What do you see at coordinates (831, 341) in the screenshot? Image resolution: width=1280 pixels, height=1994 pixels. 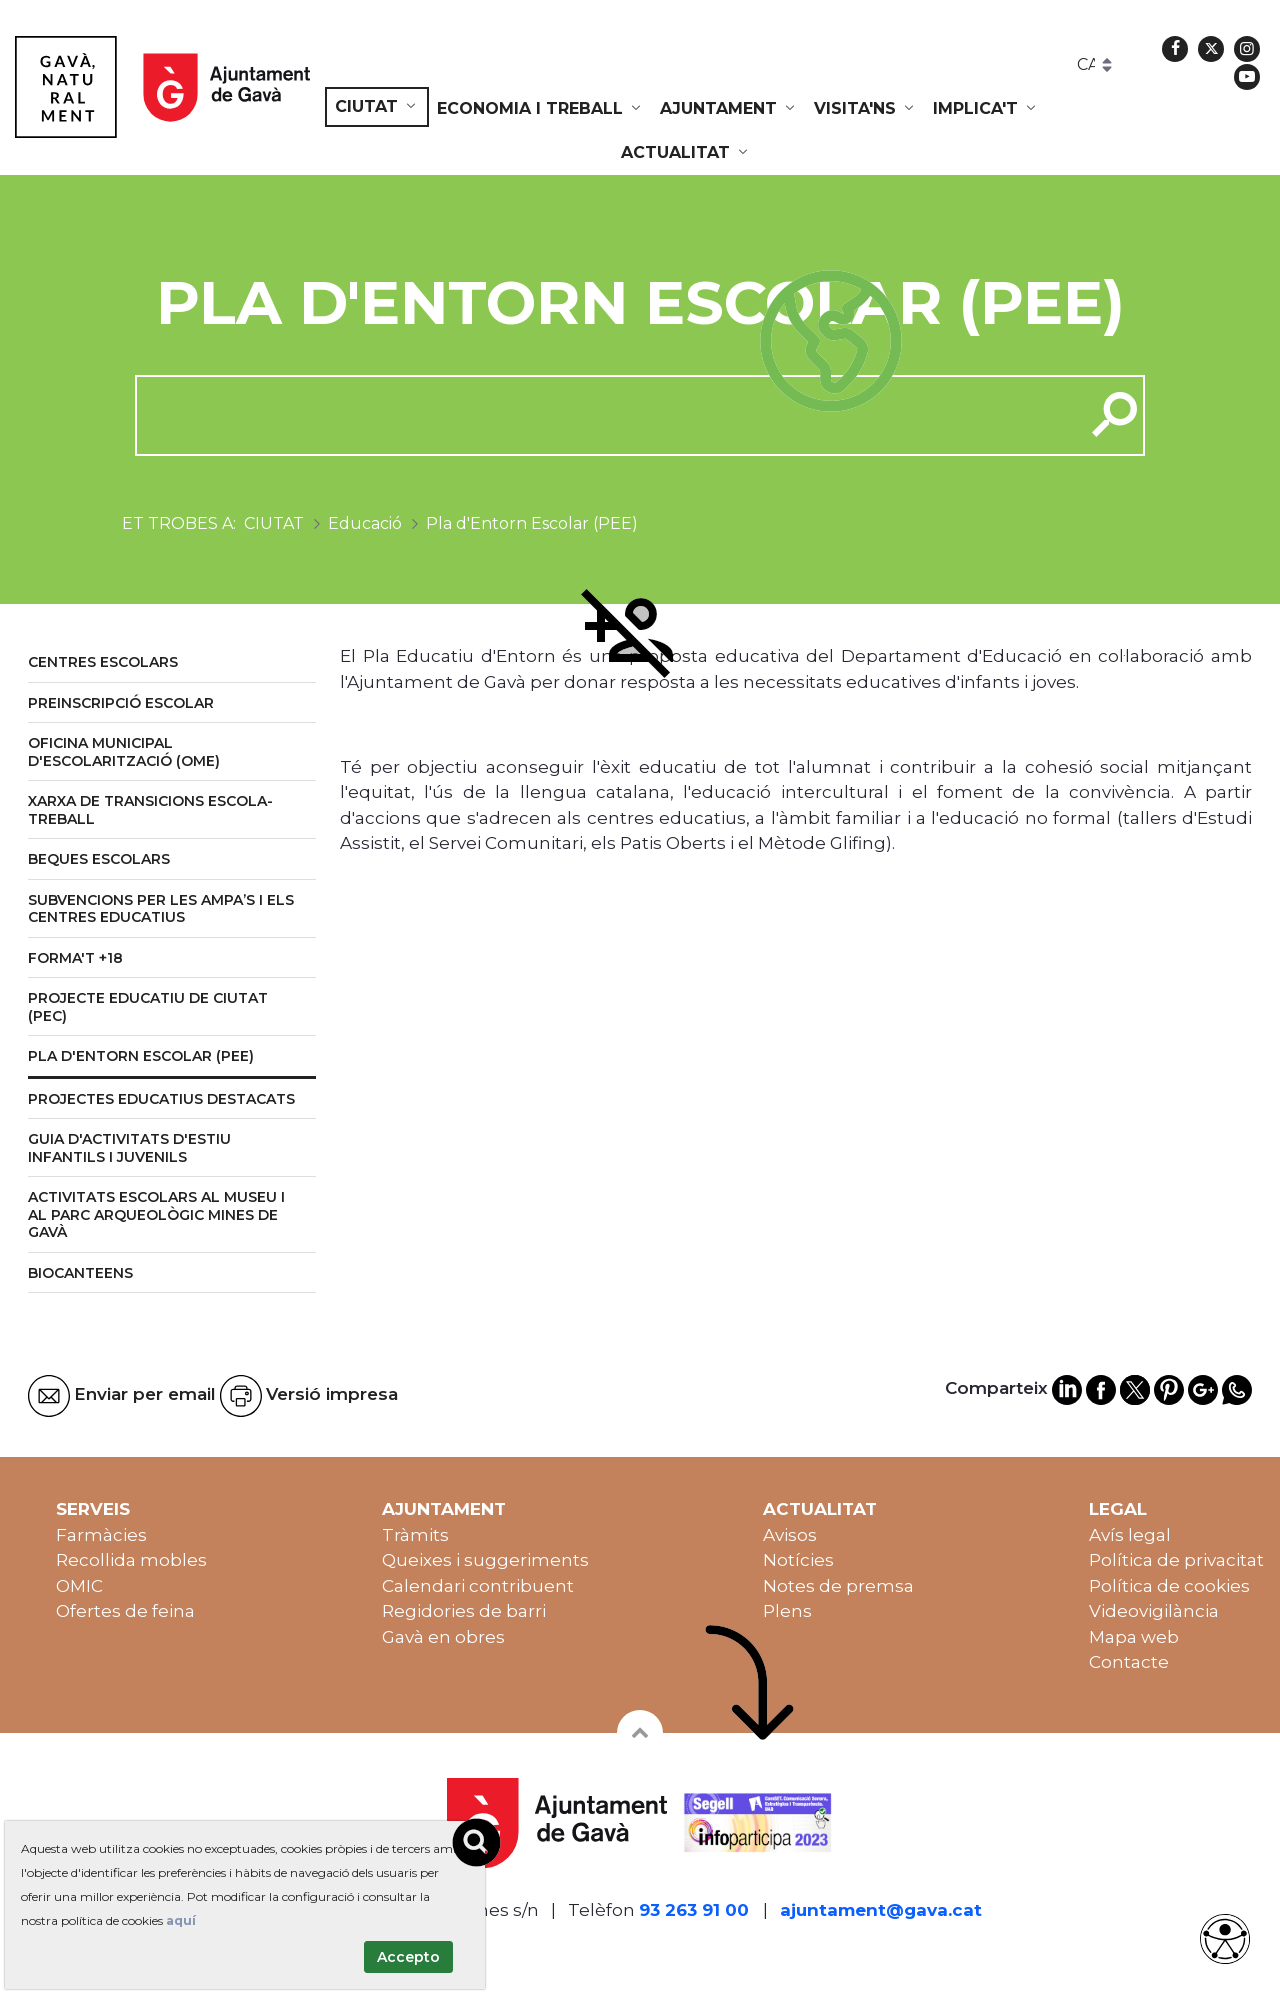 I see `view americas region or western hemisphere` at bounding box center [831, 341].